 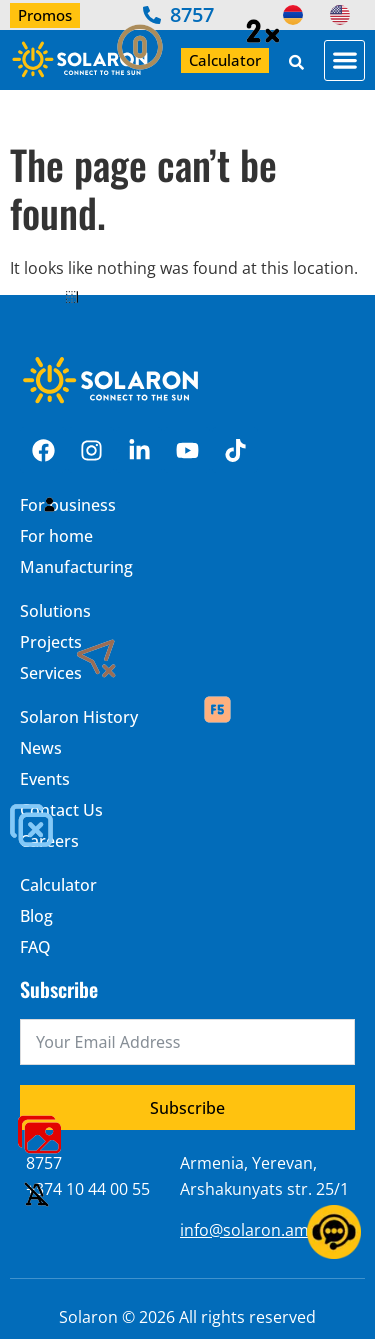 I want to click on disable text formatting options, so click(x=36, y=1194).